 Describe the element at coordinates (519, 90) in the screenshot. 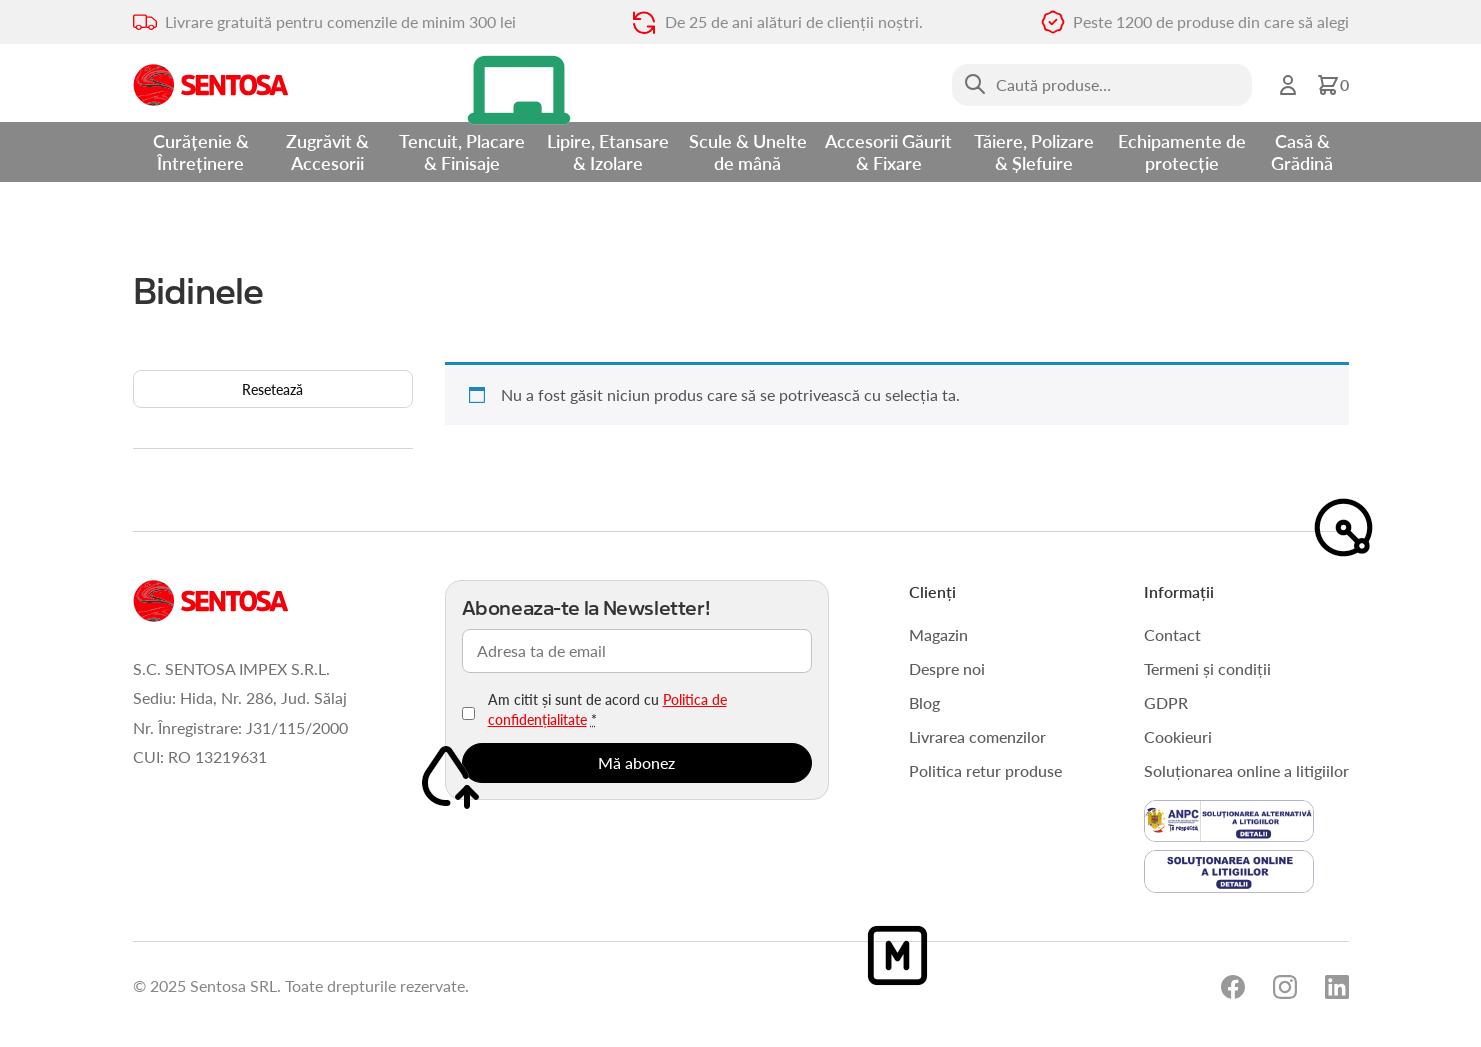

I see `access presentation or teaching mode` at that location.